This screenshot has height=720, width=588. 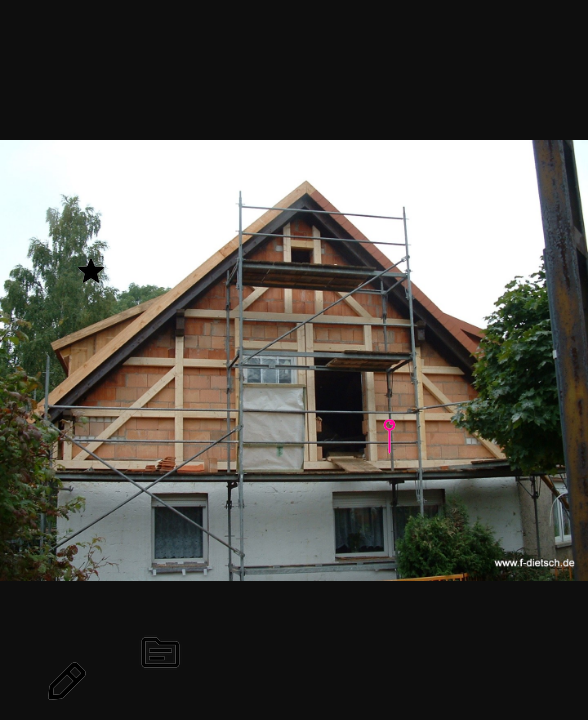 What do you see at coordinates (389, 436) in the screenshot?
I see `pin a location on the map` at bounding box center [389, 436].